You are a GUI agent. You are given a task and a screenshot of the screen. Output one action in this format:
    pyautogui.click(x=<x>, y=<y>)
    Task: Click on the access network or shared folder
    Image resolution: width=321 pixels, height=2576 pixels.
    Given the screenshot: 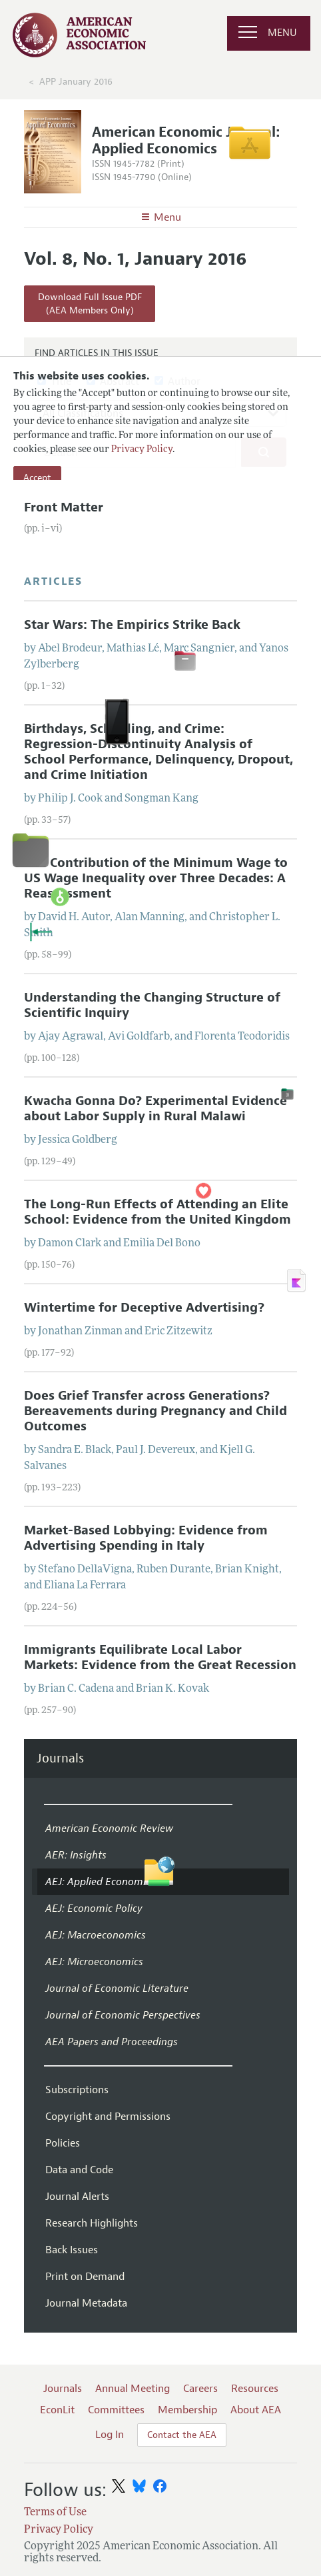 What is the action you would take?
    pyautogui.click(x=159, y=1871)
    